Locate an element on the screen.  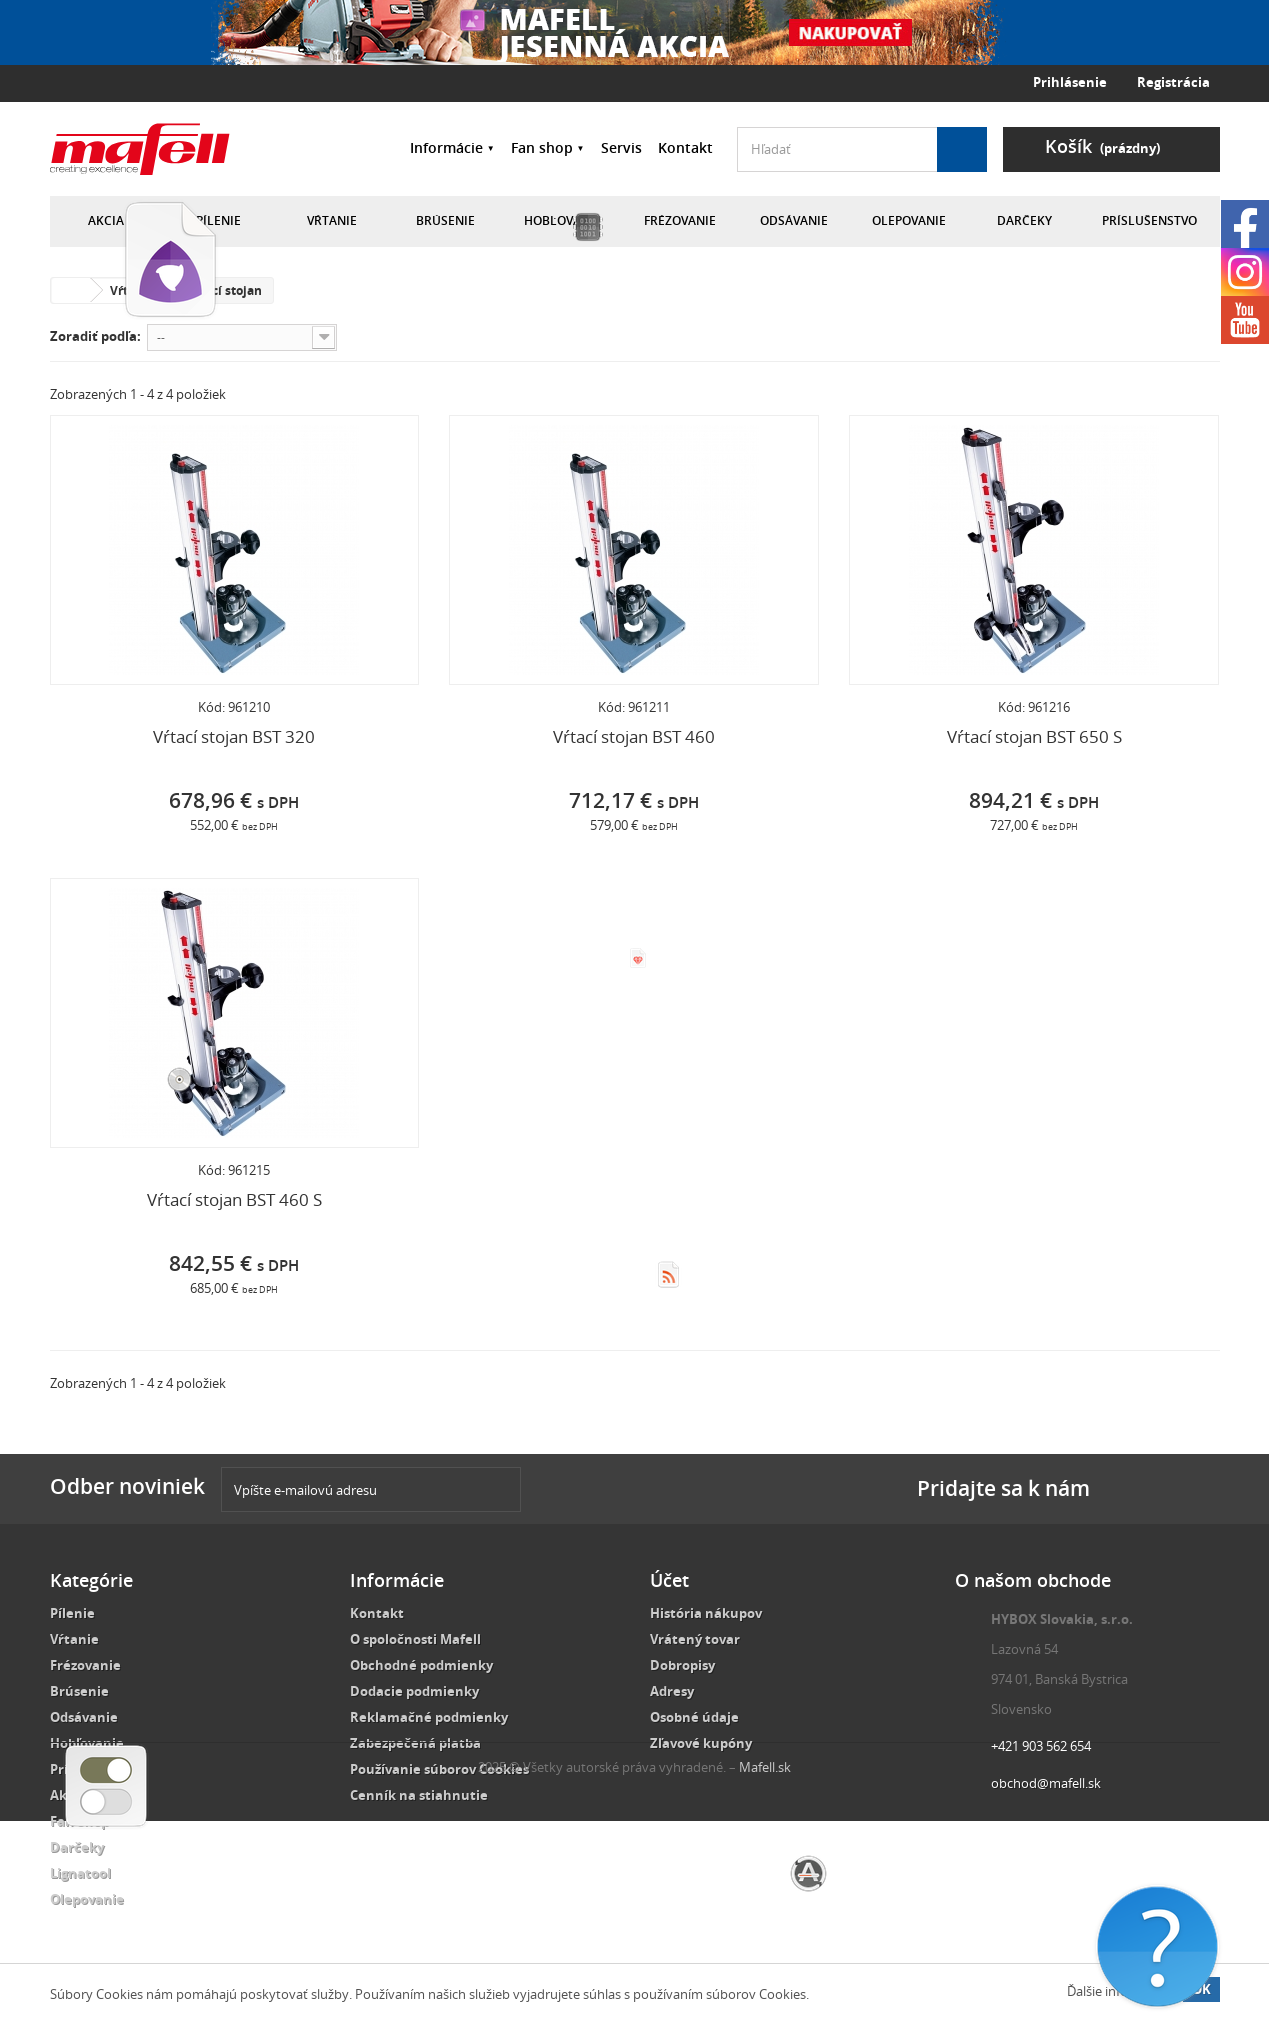
open gnome tweaks to customize desktop settings is located at coordinates (106, 1786).